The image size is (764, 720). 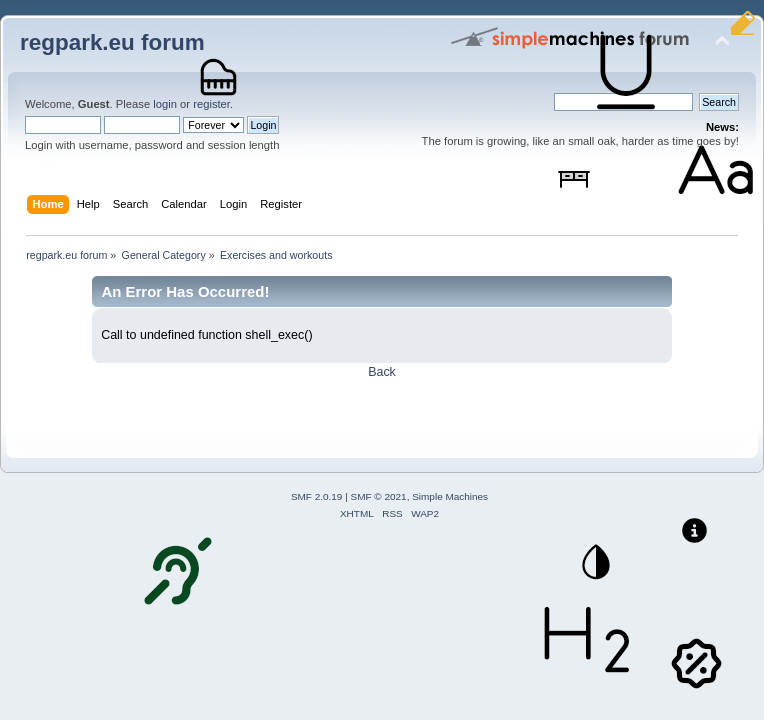 I want to click on access piano or keyboard instrument, so click(x=218, y=77).